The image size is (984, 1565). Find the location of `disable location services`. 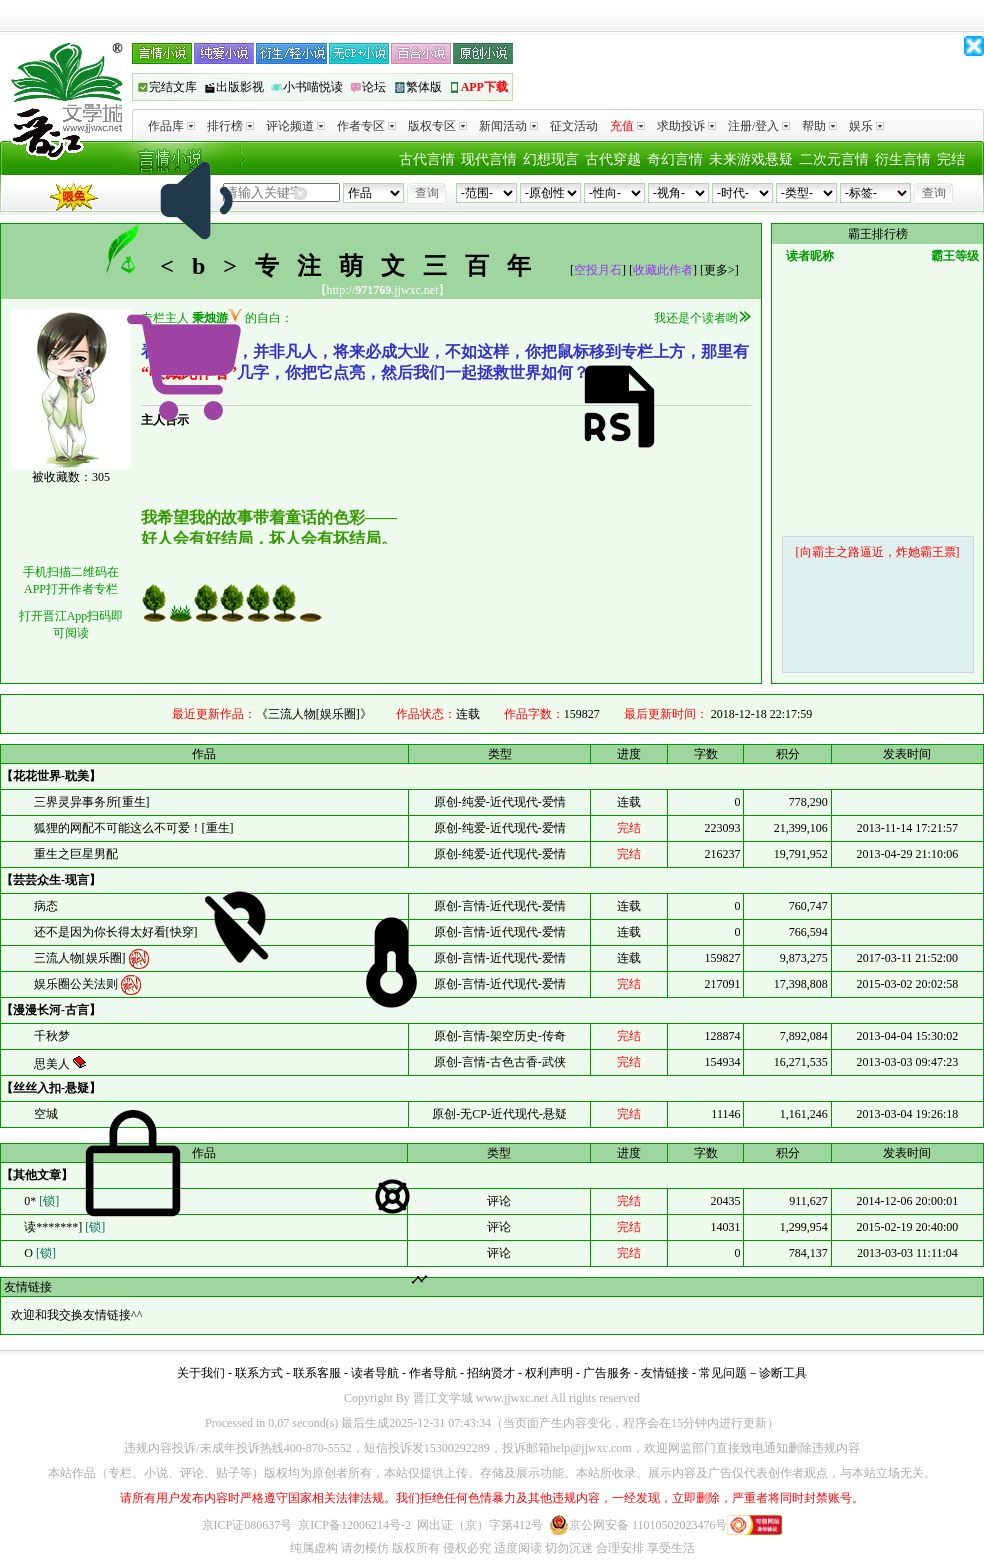

disable location services is located at coordinates (240, 928).